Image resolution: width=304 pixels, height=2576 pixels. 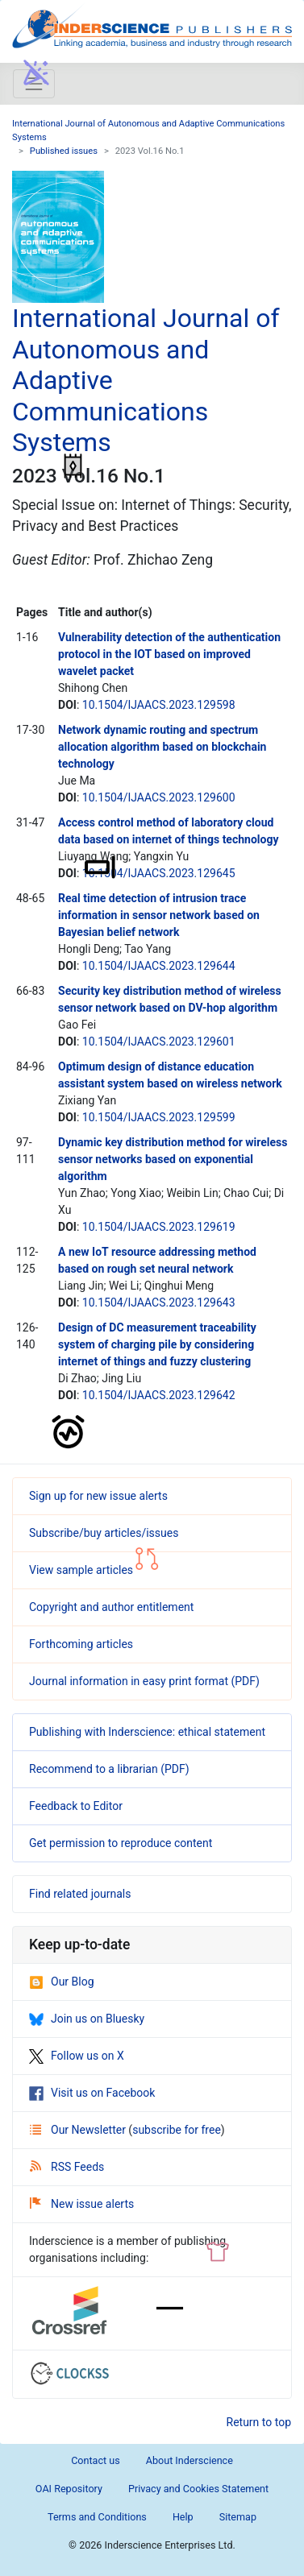 I want to click on select team or player jersey, so click(x=218, y=2251).